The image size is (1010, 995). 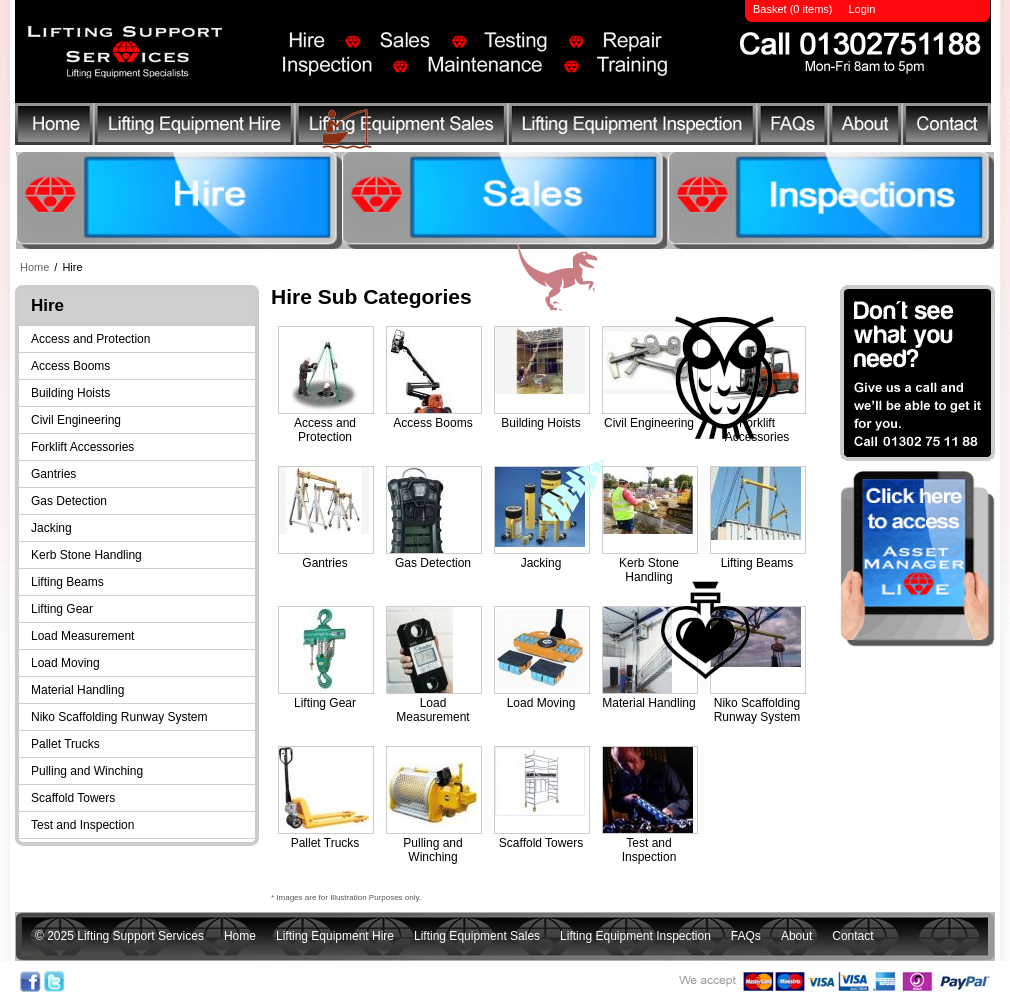 I want to click on indicates vehicle drift or traction loss in a racing game, so click(x=573, y=489).